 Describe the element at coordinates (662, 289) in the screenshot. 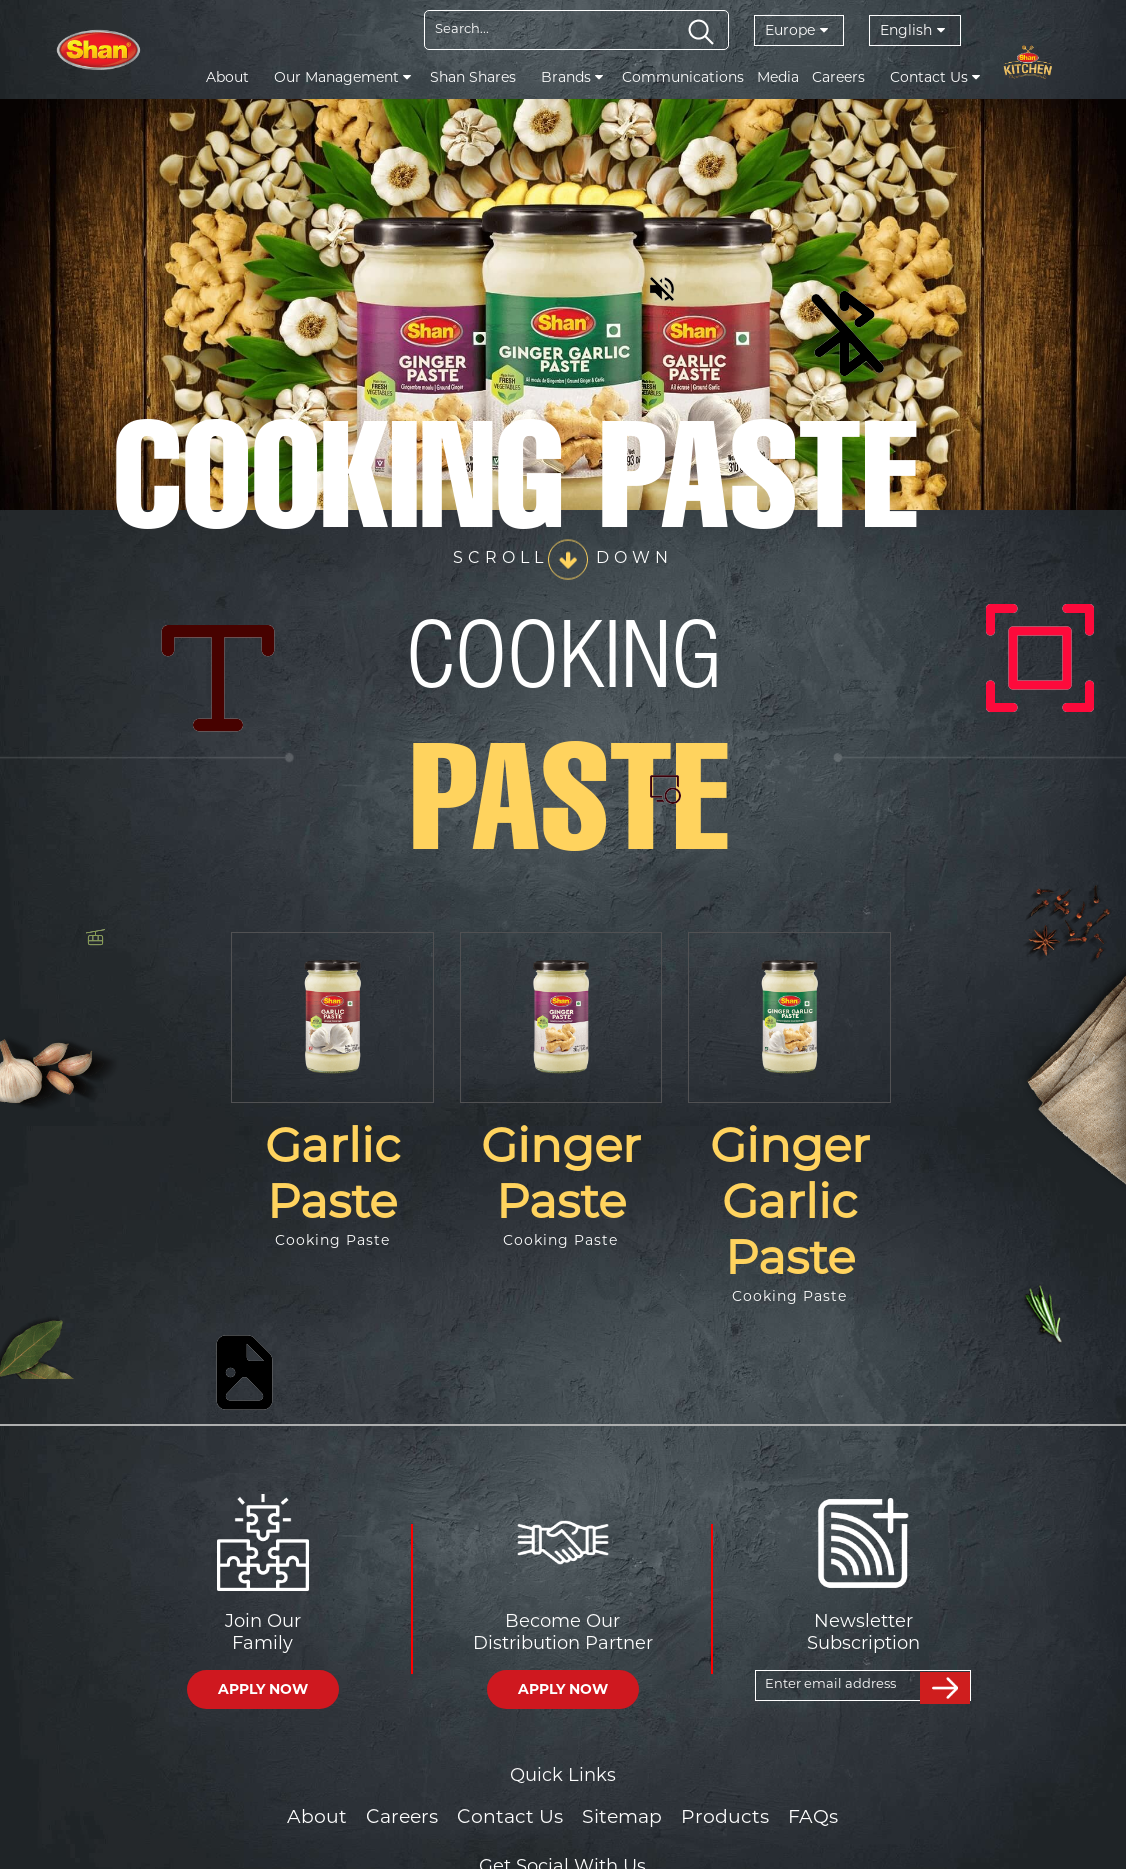

I see `mute audio or sound` at that location.